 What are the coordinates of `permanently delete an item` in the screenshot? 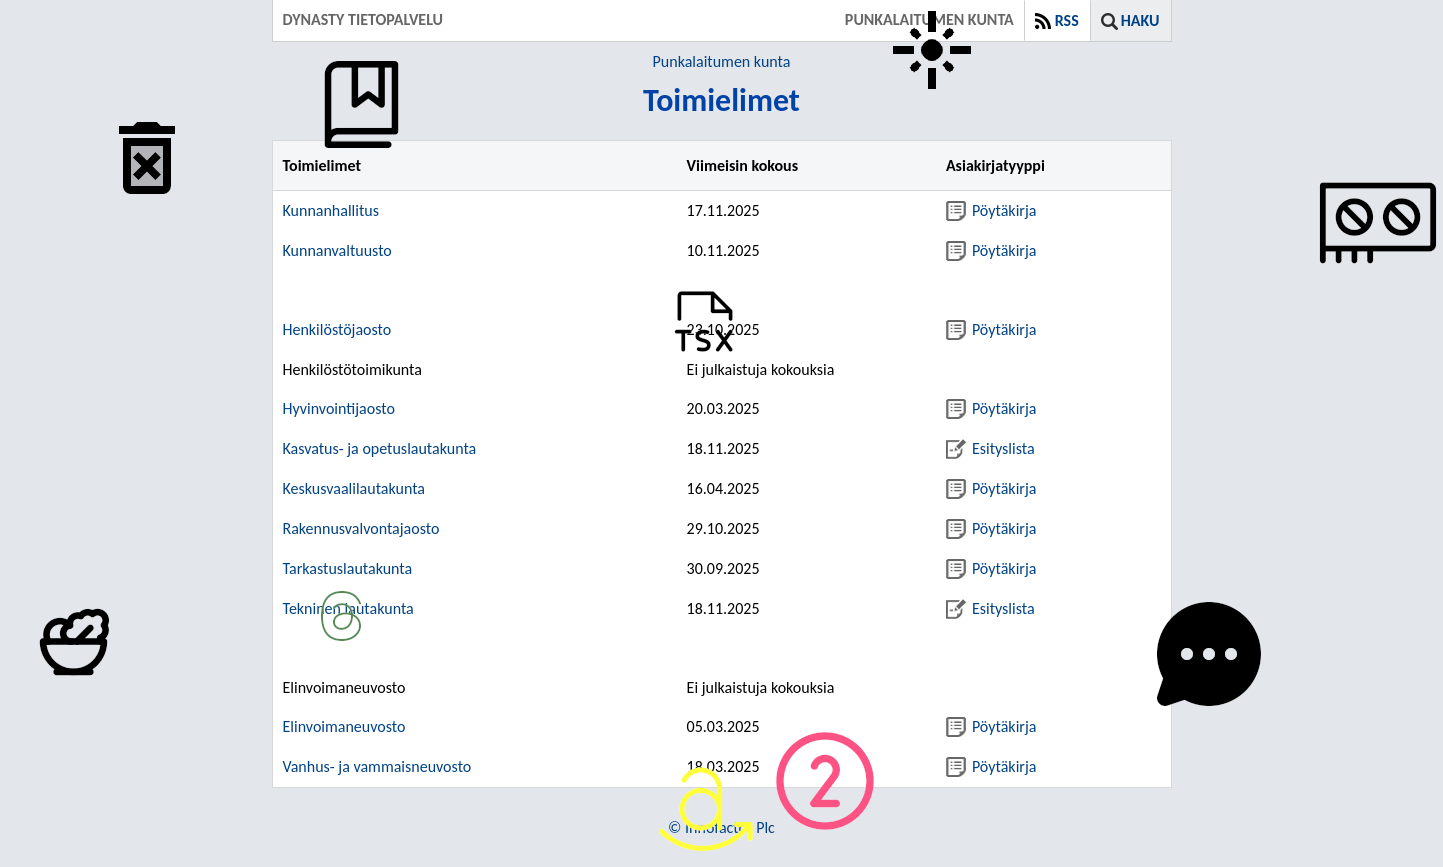 It's located at (147, 158).